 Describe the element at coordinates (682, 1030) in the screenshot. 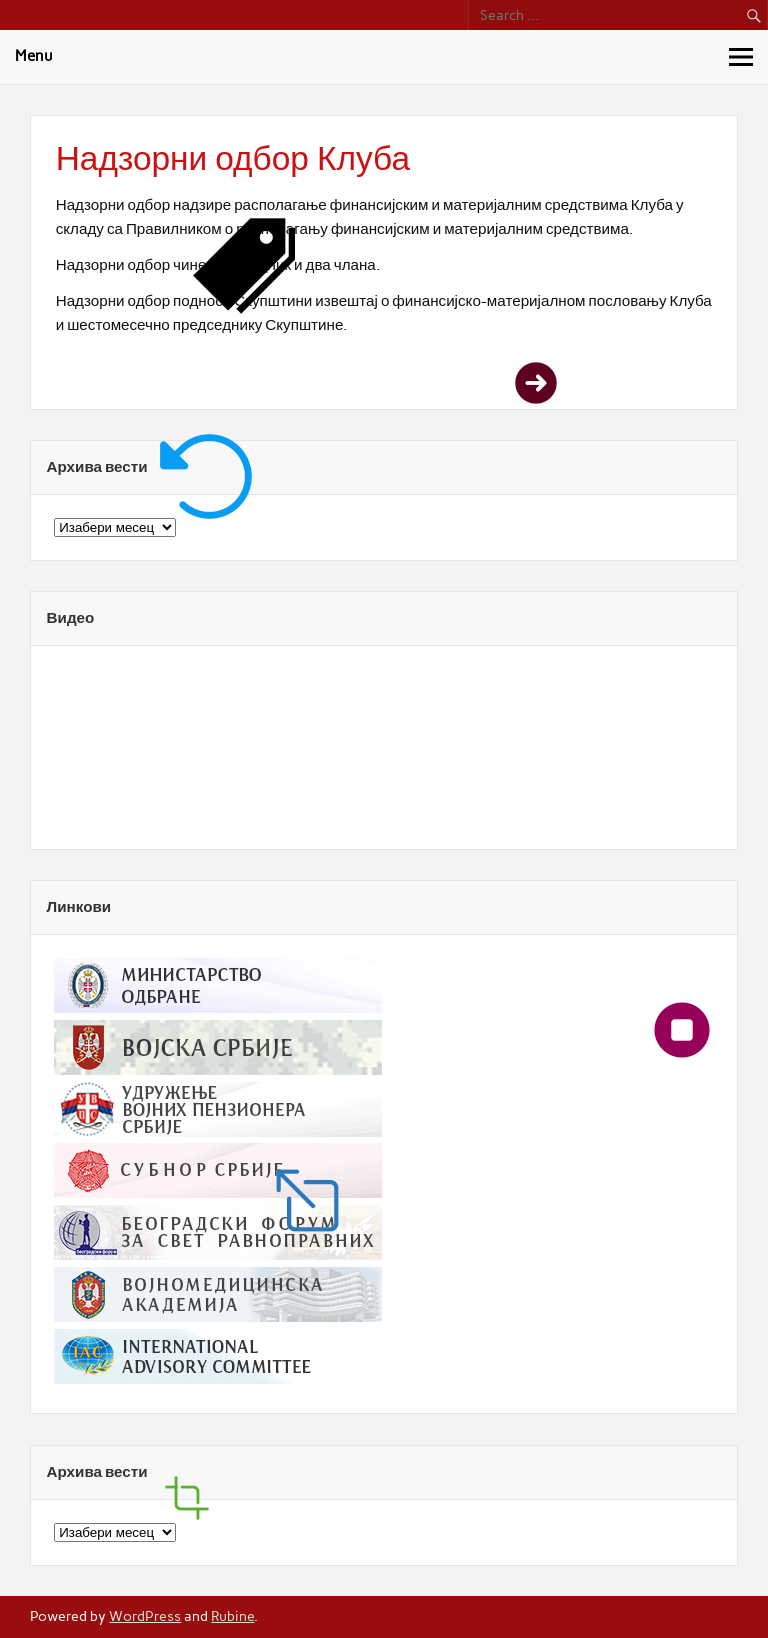

I see `stop media playback` at that location.